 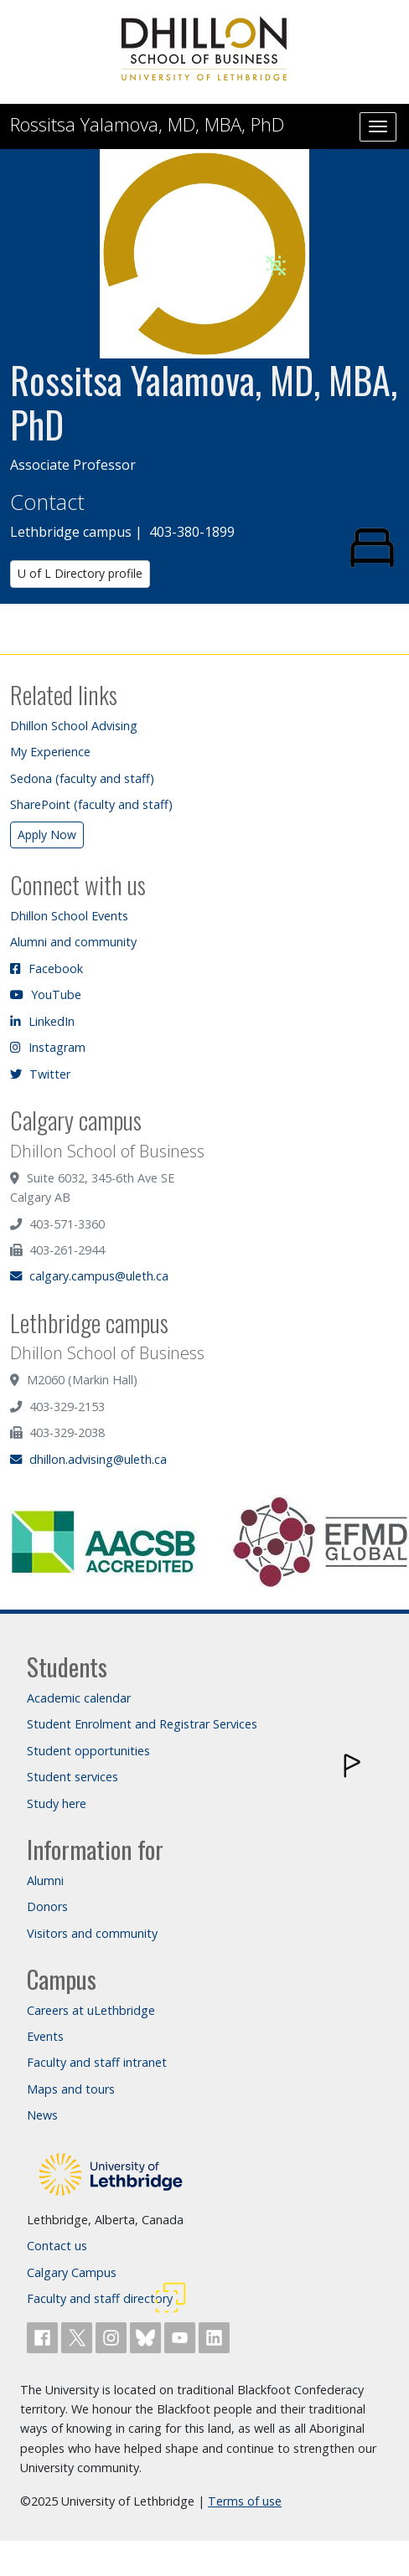 What do you see at coordinates (170, 2297) in the screenshot?
I see `bring selection to front` at bounding box center [170, 2297].